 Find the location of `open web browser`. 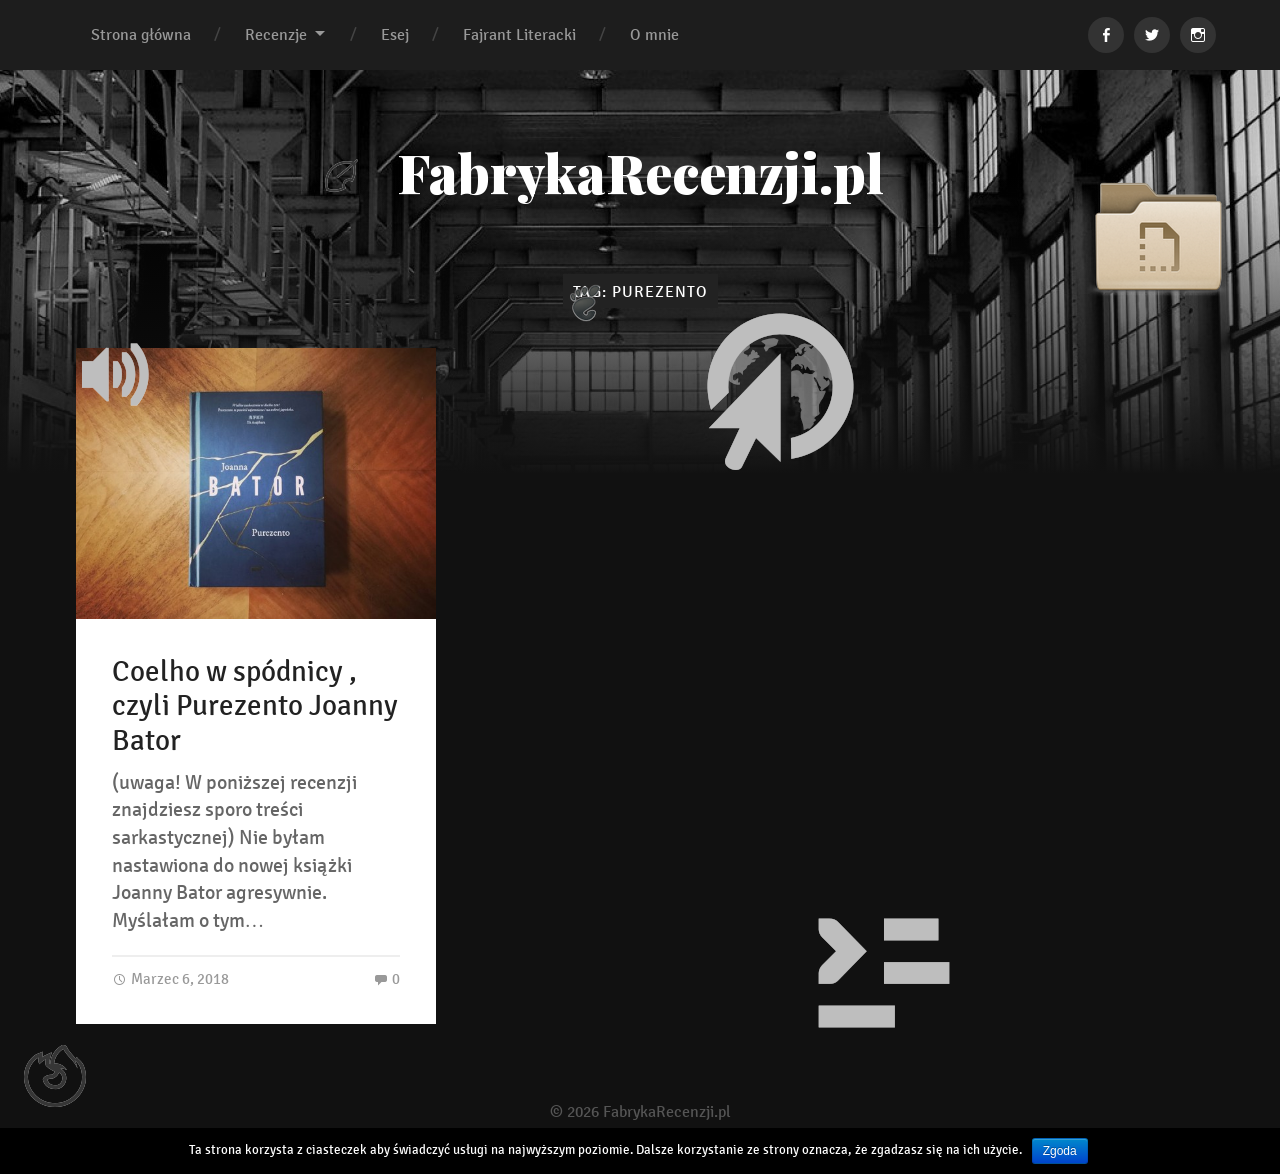

open web browser is located at coordinates (780, 386).